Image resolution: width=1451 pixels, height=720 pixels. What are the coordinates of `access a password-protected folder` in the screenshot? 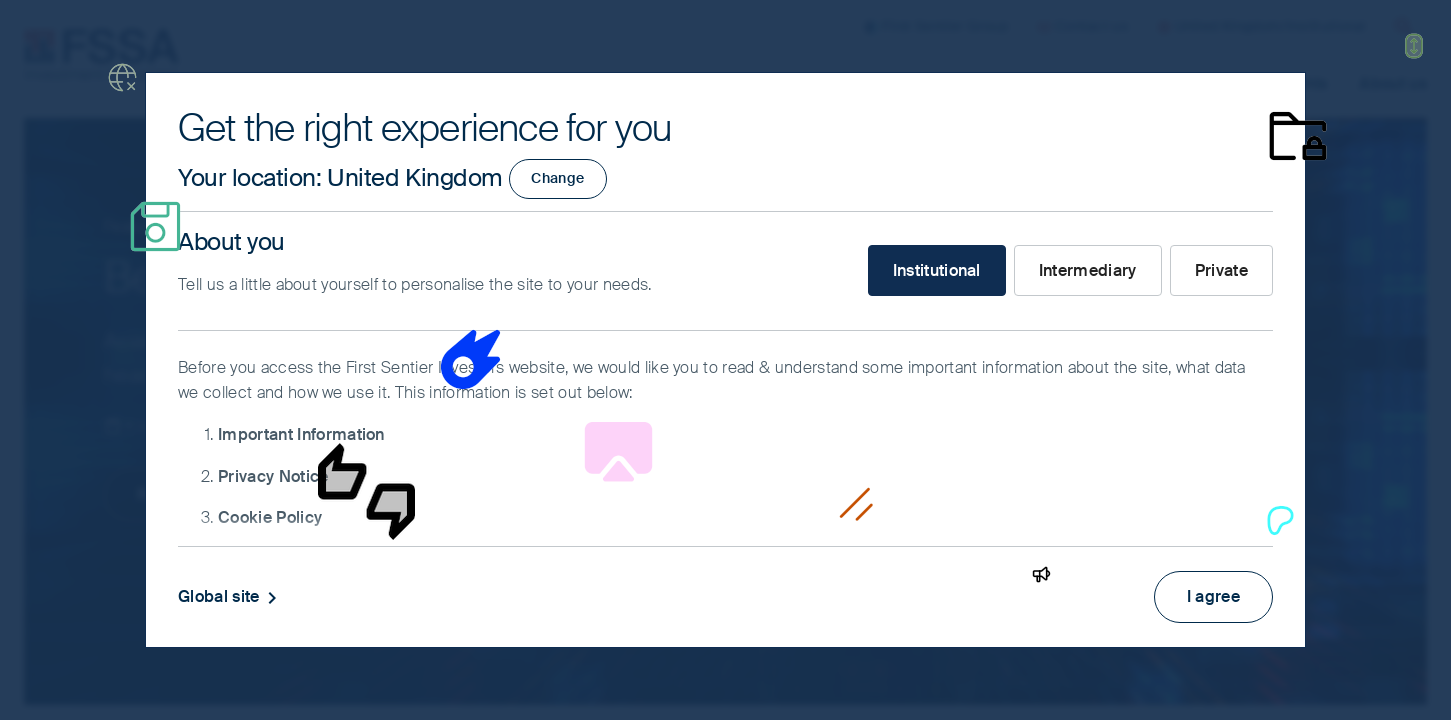 It's located at (1298, 136).